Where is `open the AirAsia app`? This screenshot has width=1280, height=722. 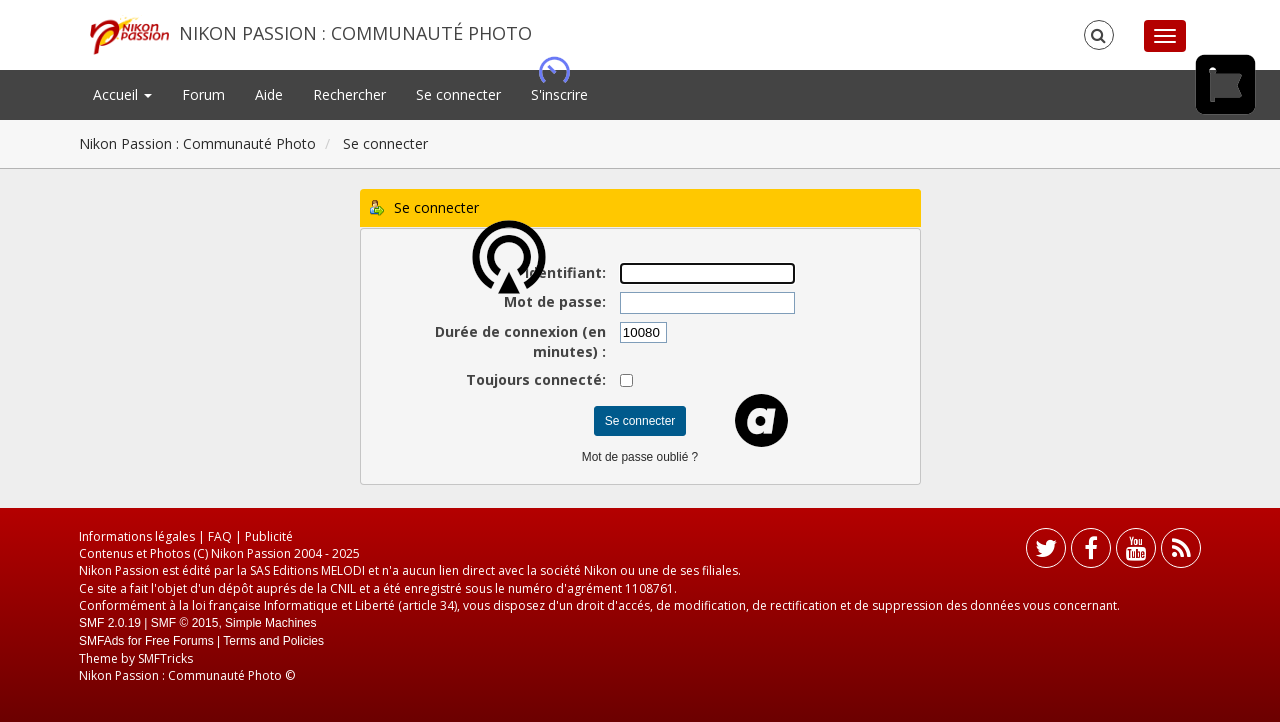 open the AirAsia app is located at coordinates (761, 420).